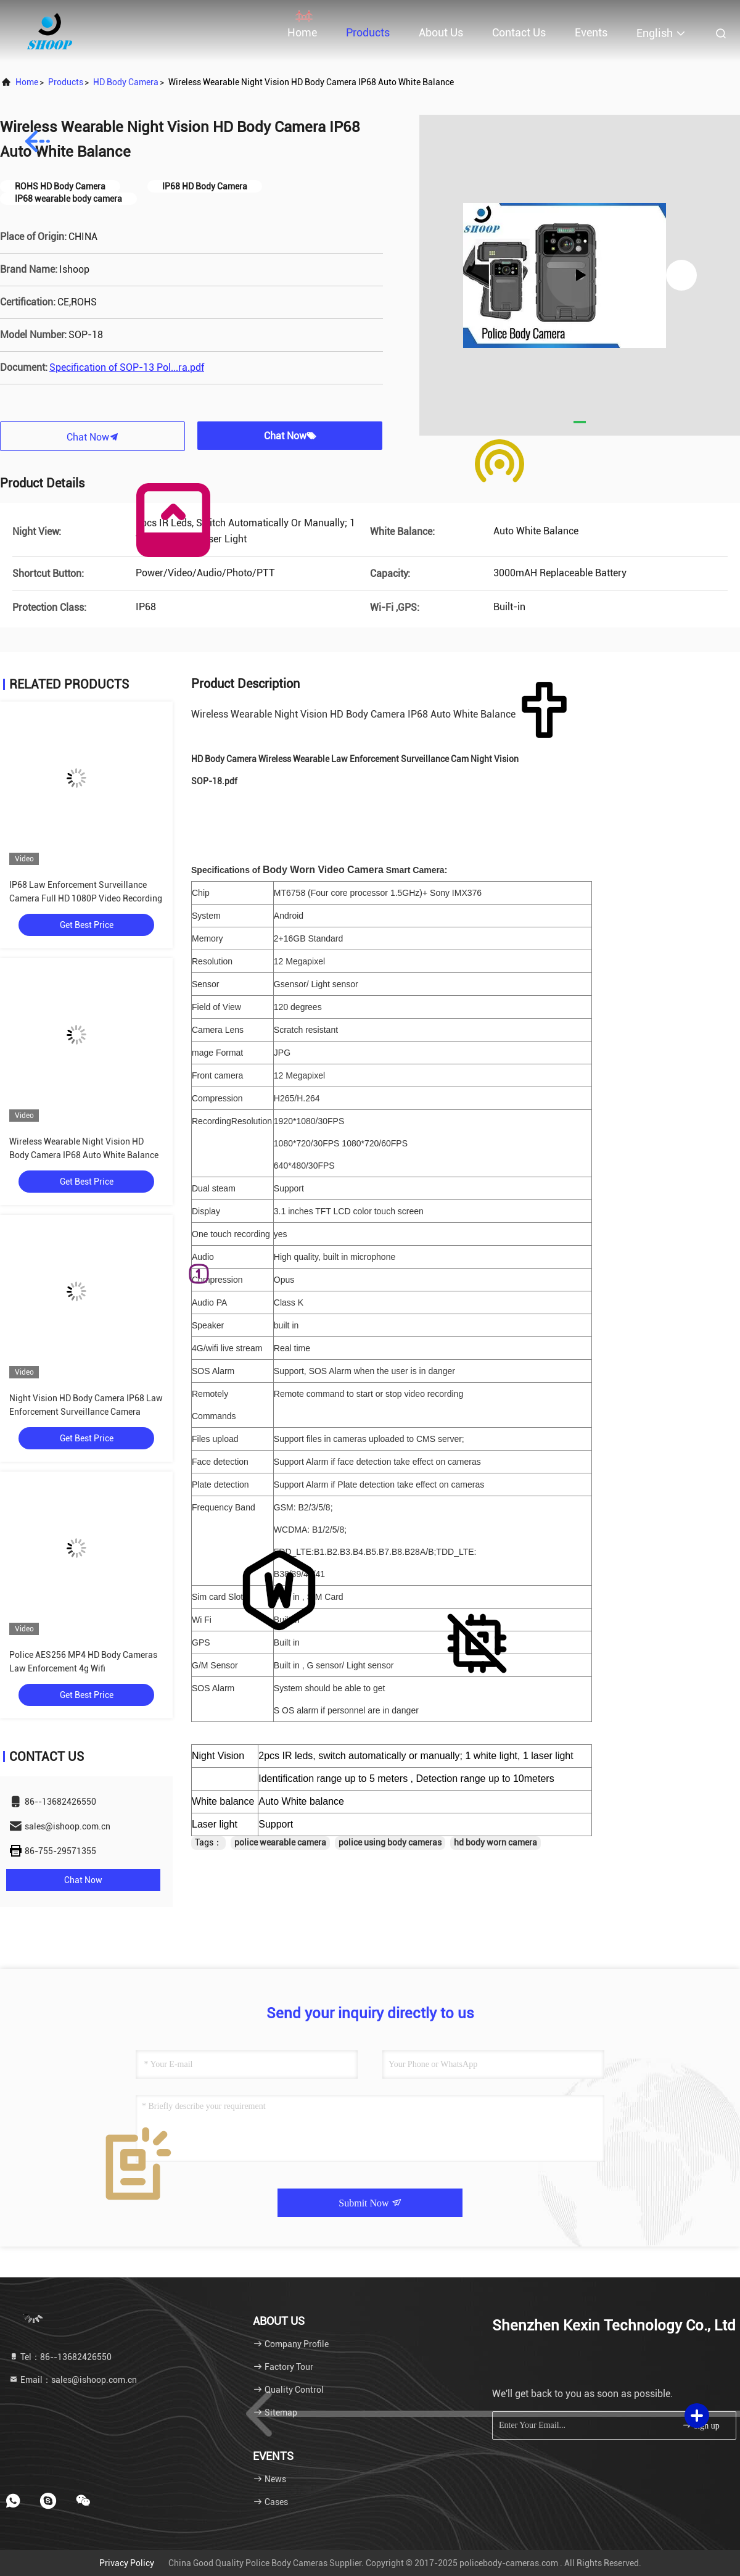 This screenshot has height=2576, width=740. Describe the element at coordinates (199, 1274) in the screenshot. I see `indicates the first item or step in a sequence` at that location.